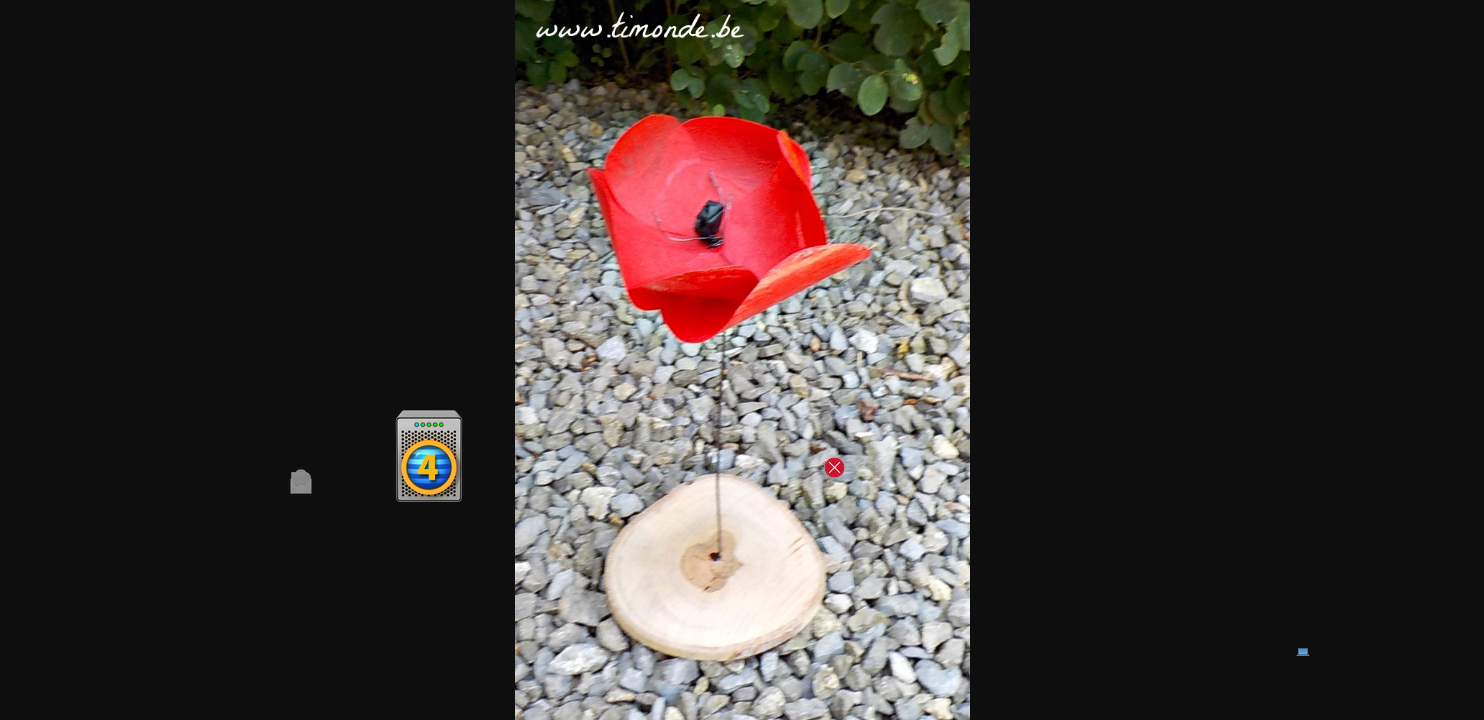  I want to click on access RAID 4 storage configuration settings, so click(429, 456).